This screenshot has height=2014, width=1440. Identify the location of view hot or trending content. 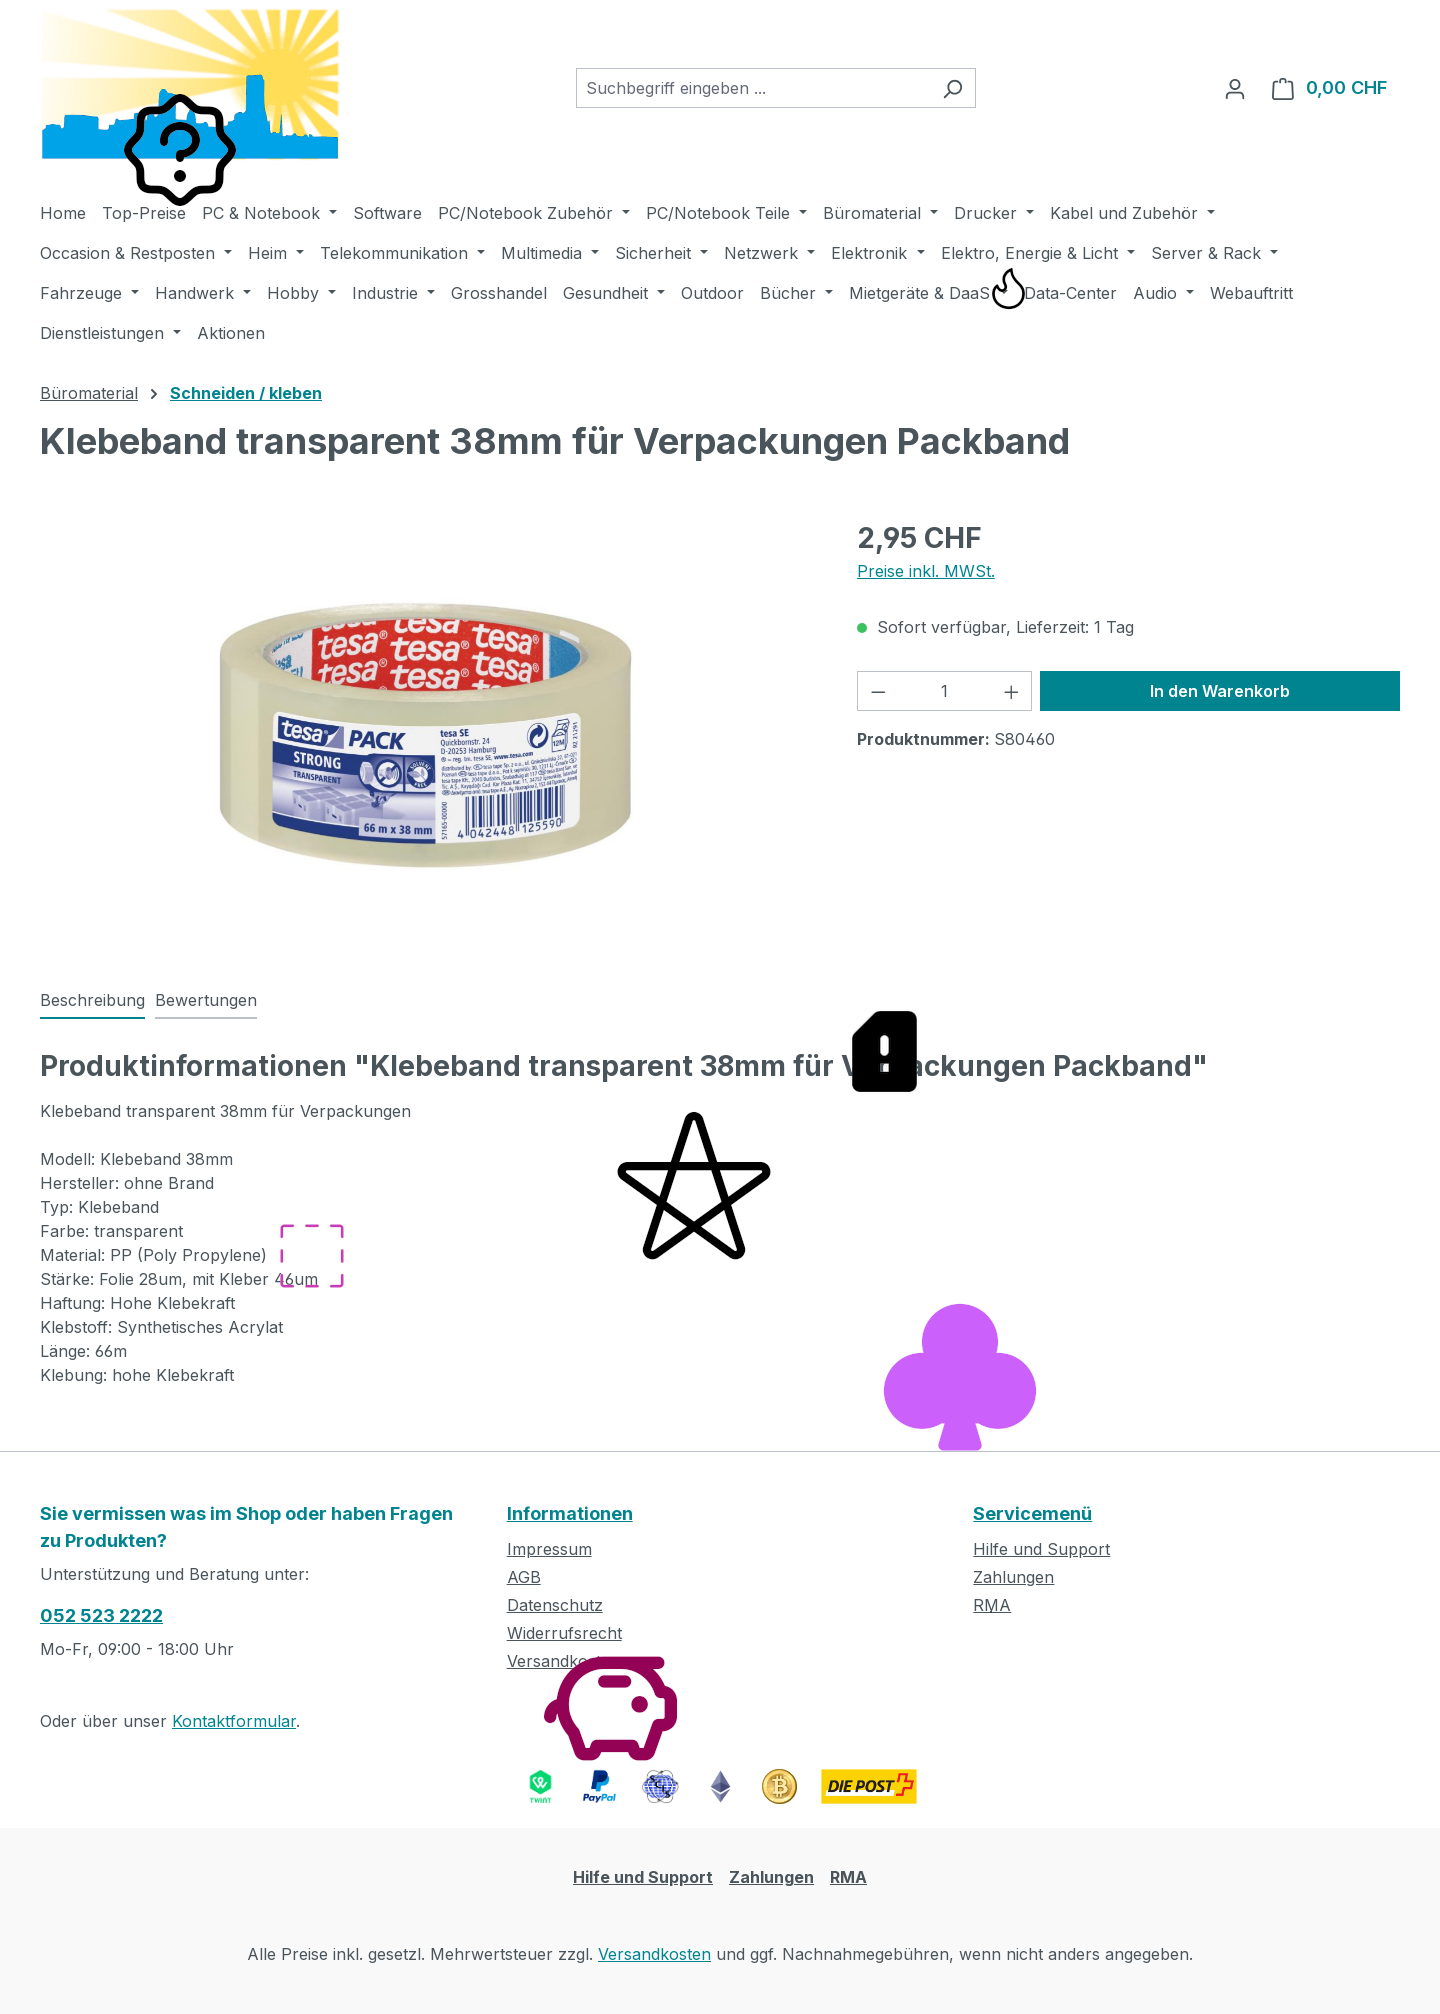
(1008, 288).